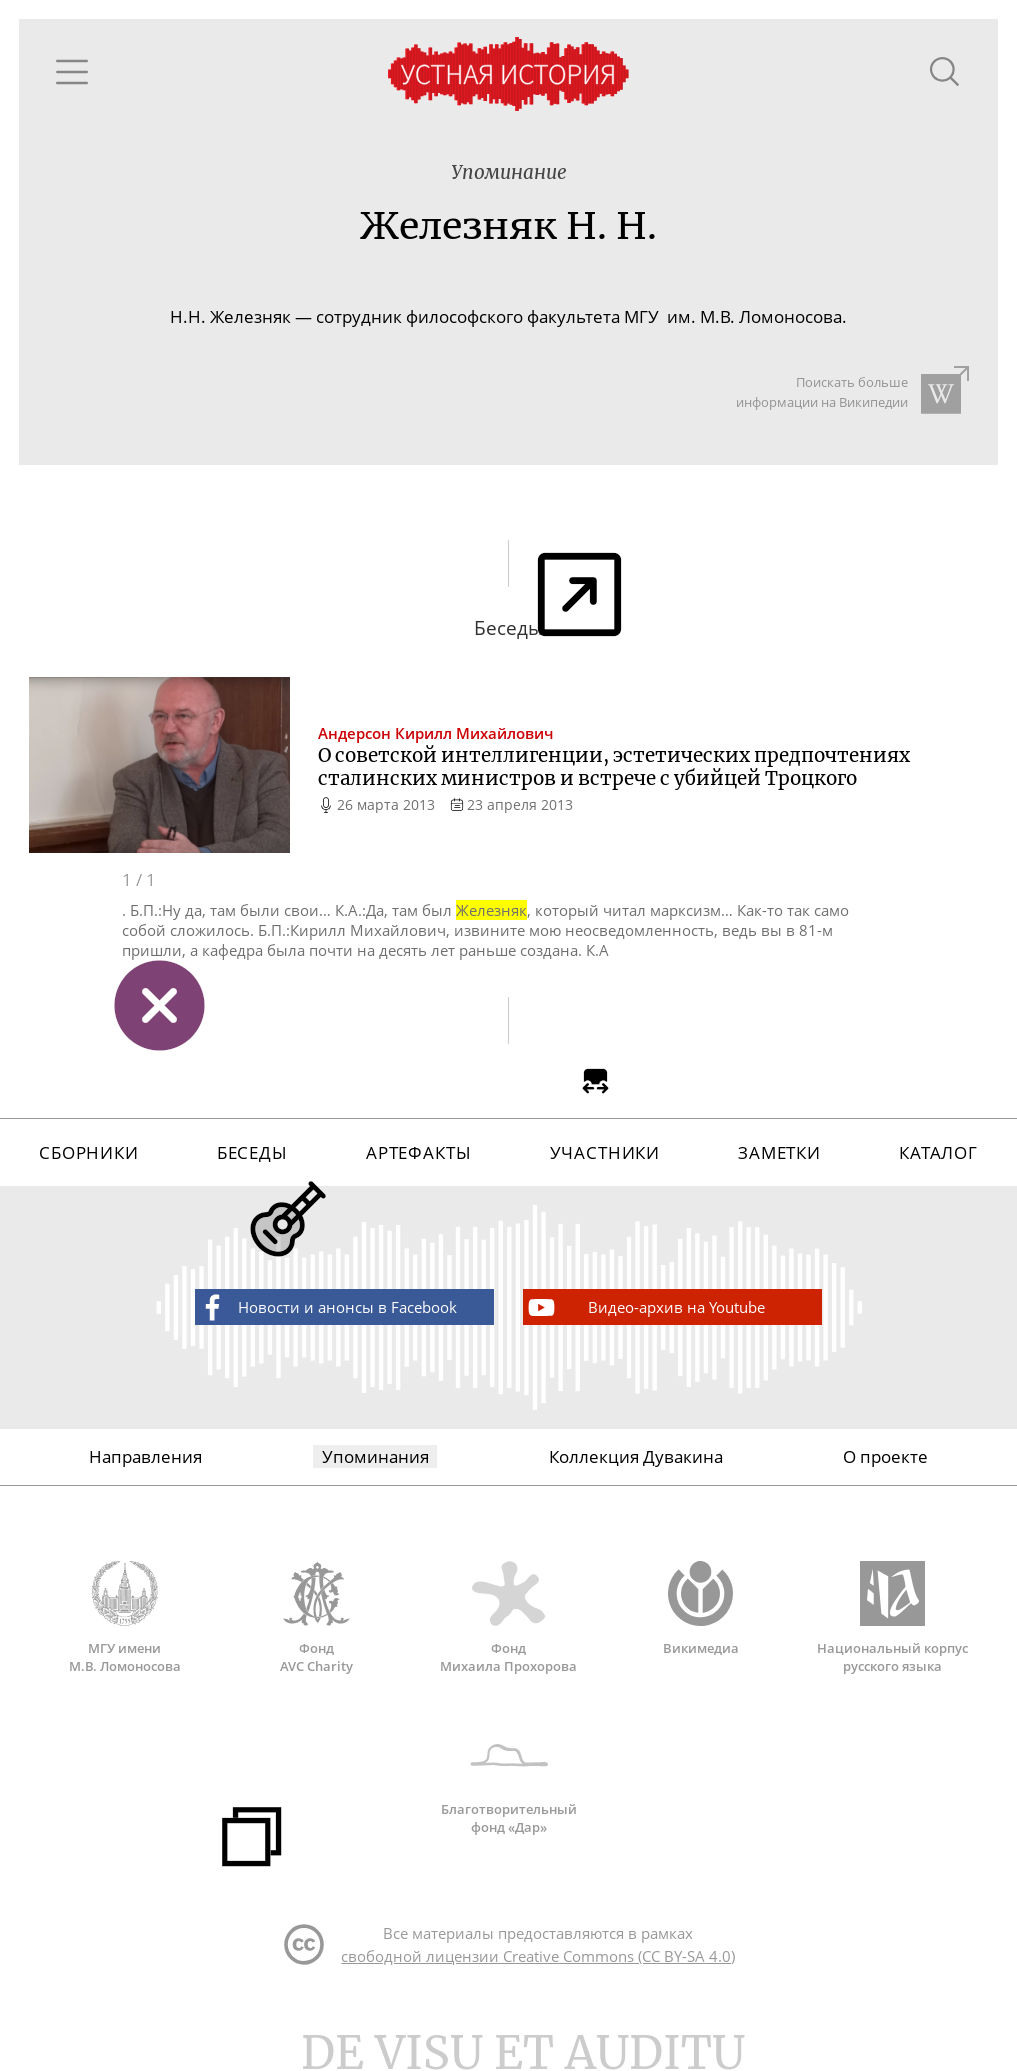  I want to click on restore window to previous size, so click(249, 1834).